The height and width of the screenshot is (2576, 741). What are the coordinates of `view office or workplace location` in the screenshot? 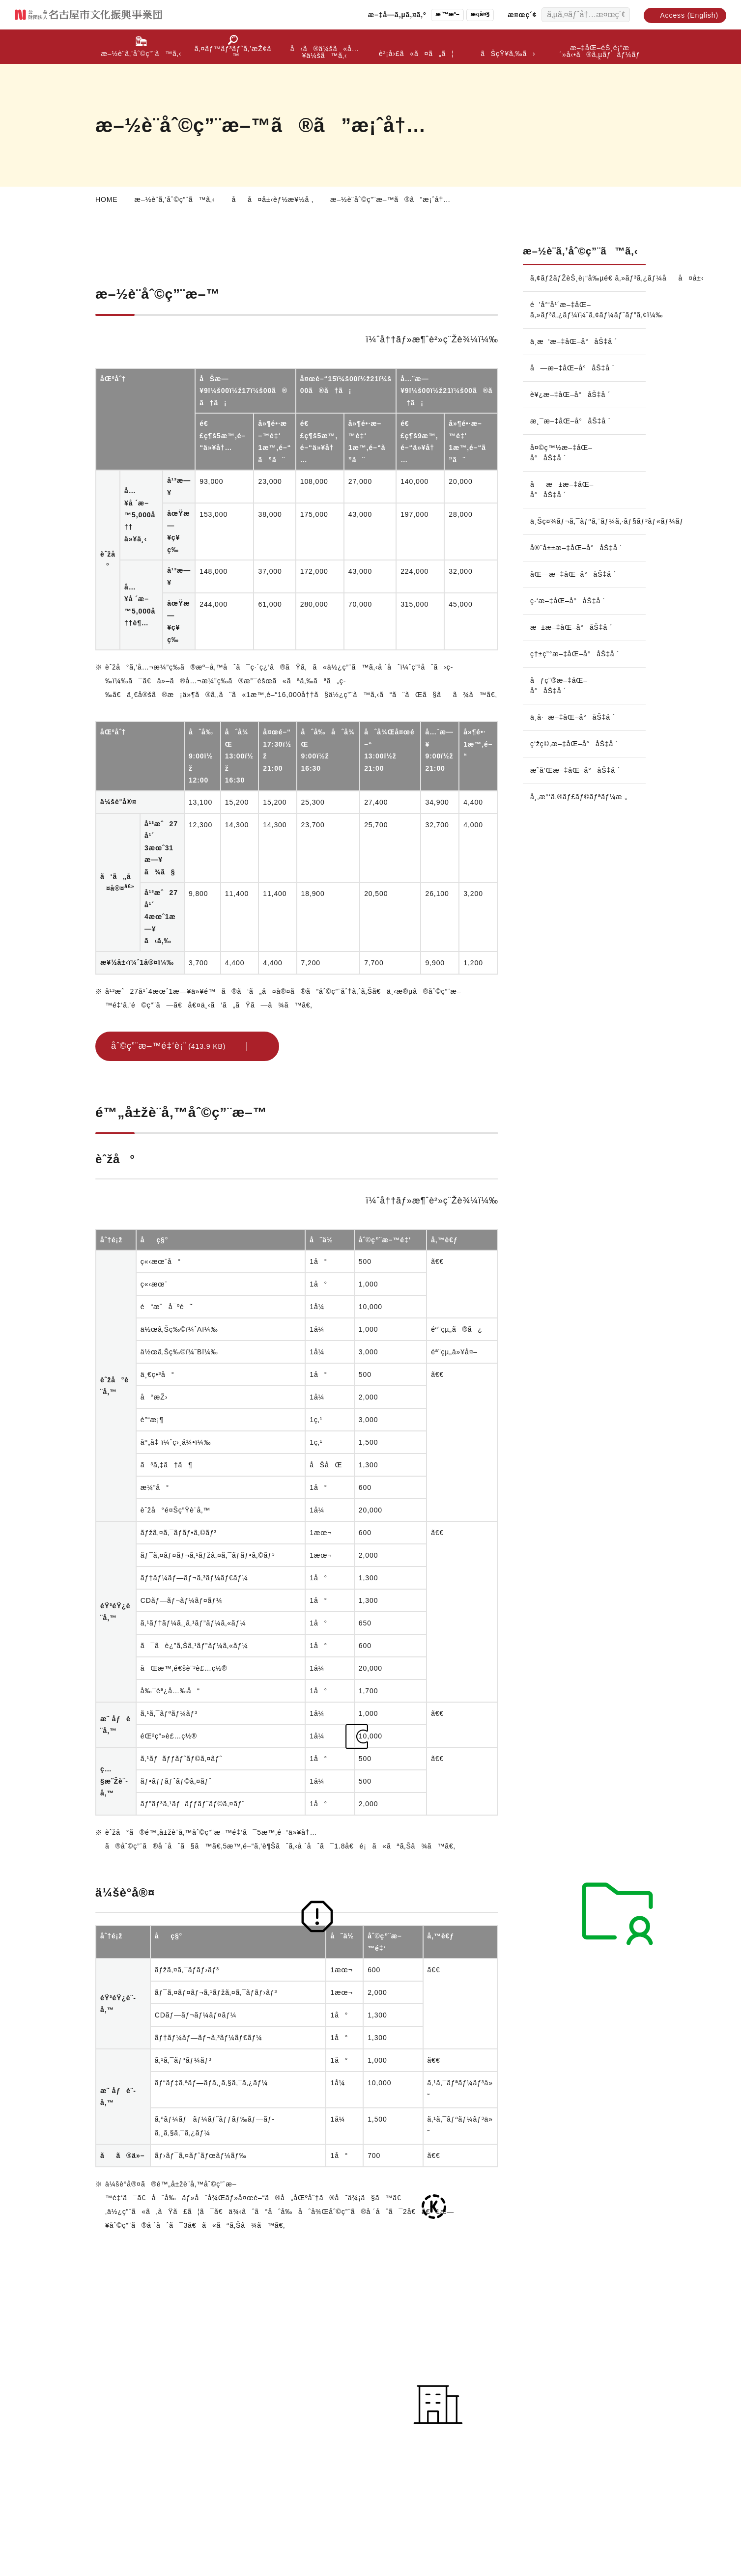 It's located at (436, 2405).